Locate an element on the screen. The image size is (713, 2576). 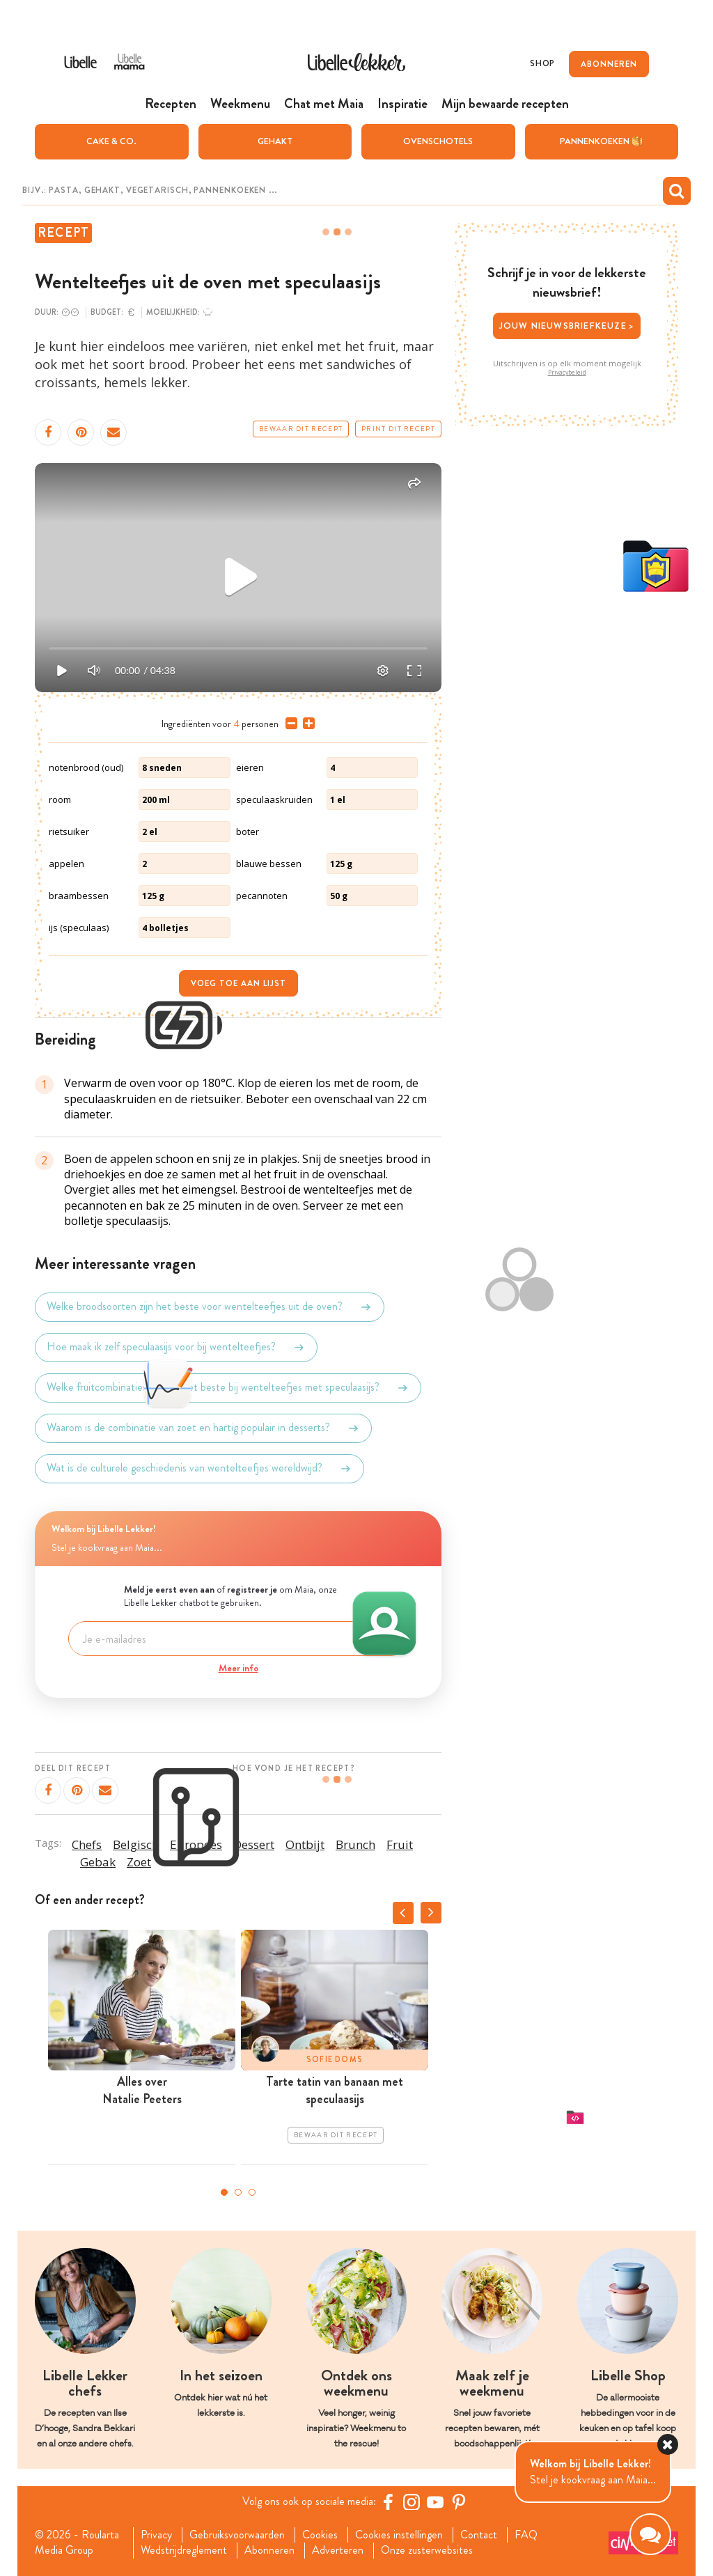
open renderdoc graphics debugging application is located at coordinates (384, 1623).